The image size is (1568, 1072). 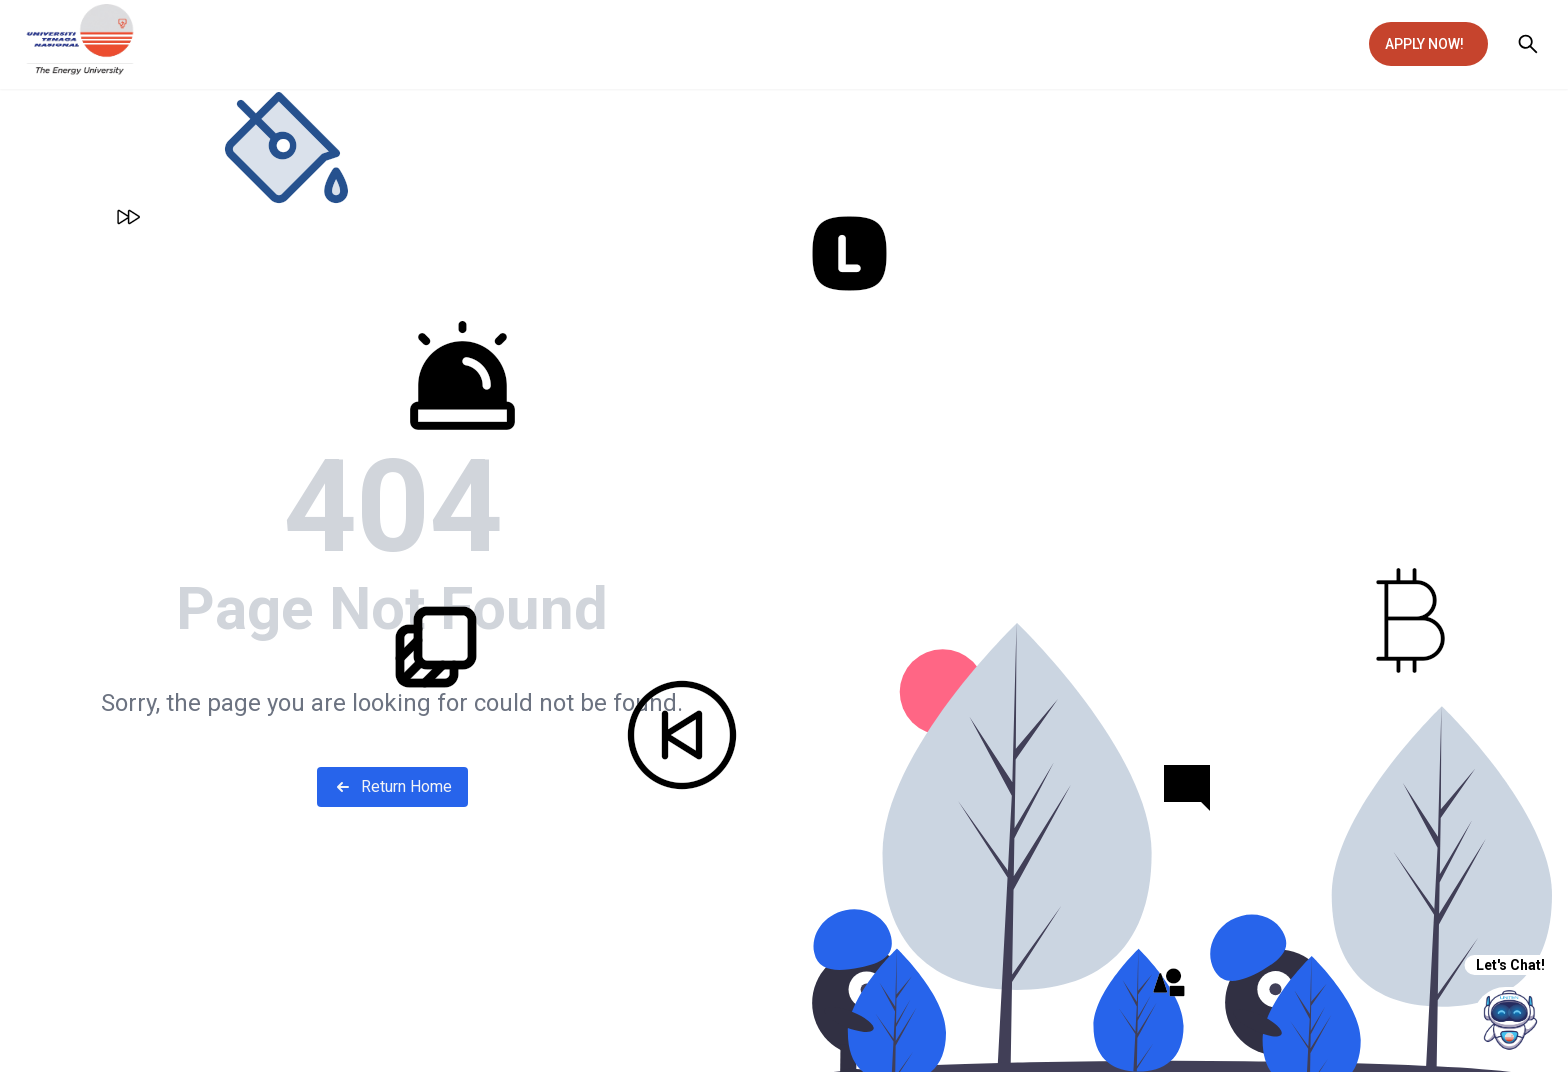 What do you see at coordinates (1406, 622) in the screenshot?
I see `view bitcoin balance or wallet` at bounding box center [1406, 622].